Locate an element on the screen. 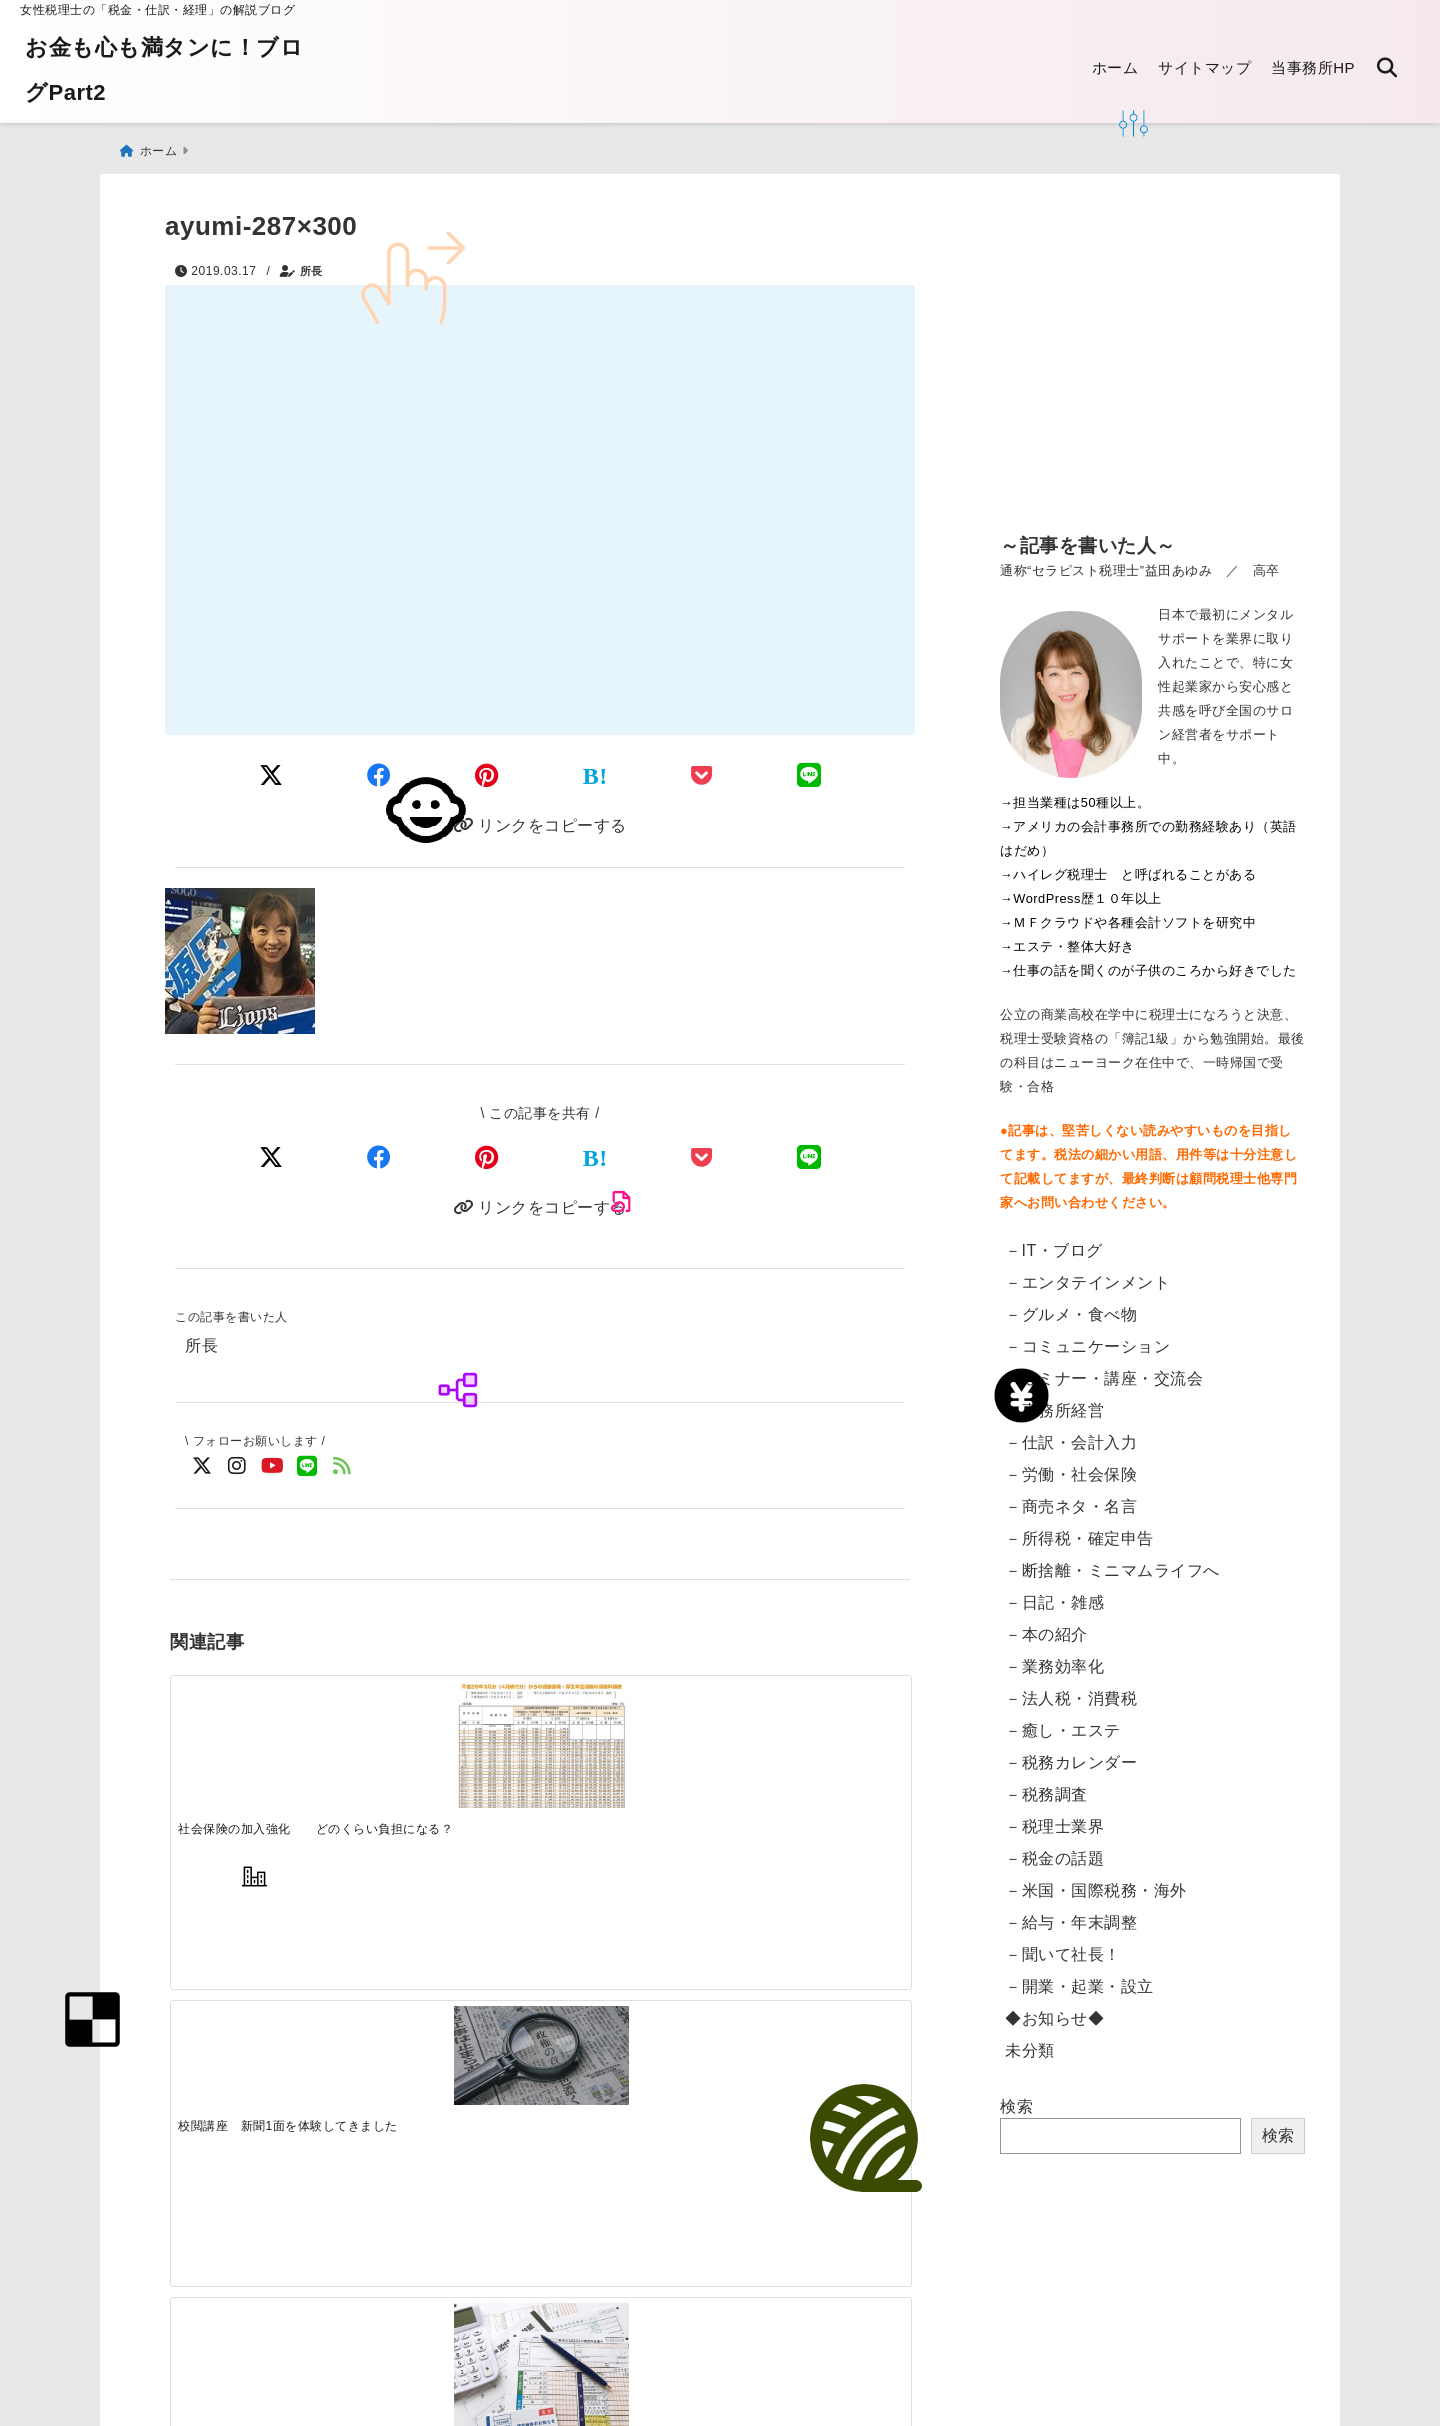 This screenshot has width=1440, height=2426. view city or urban locations is located at coordinates (254, 1876).